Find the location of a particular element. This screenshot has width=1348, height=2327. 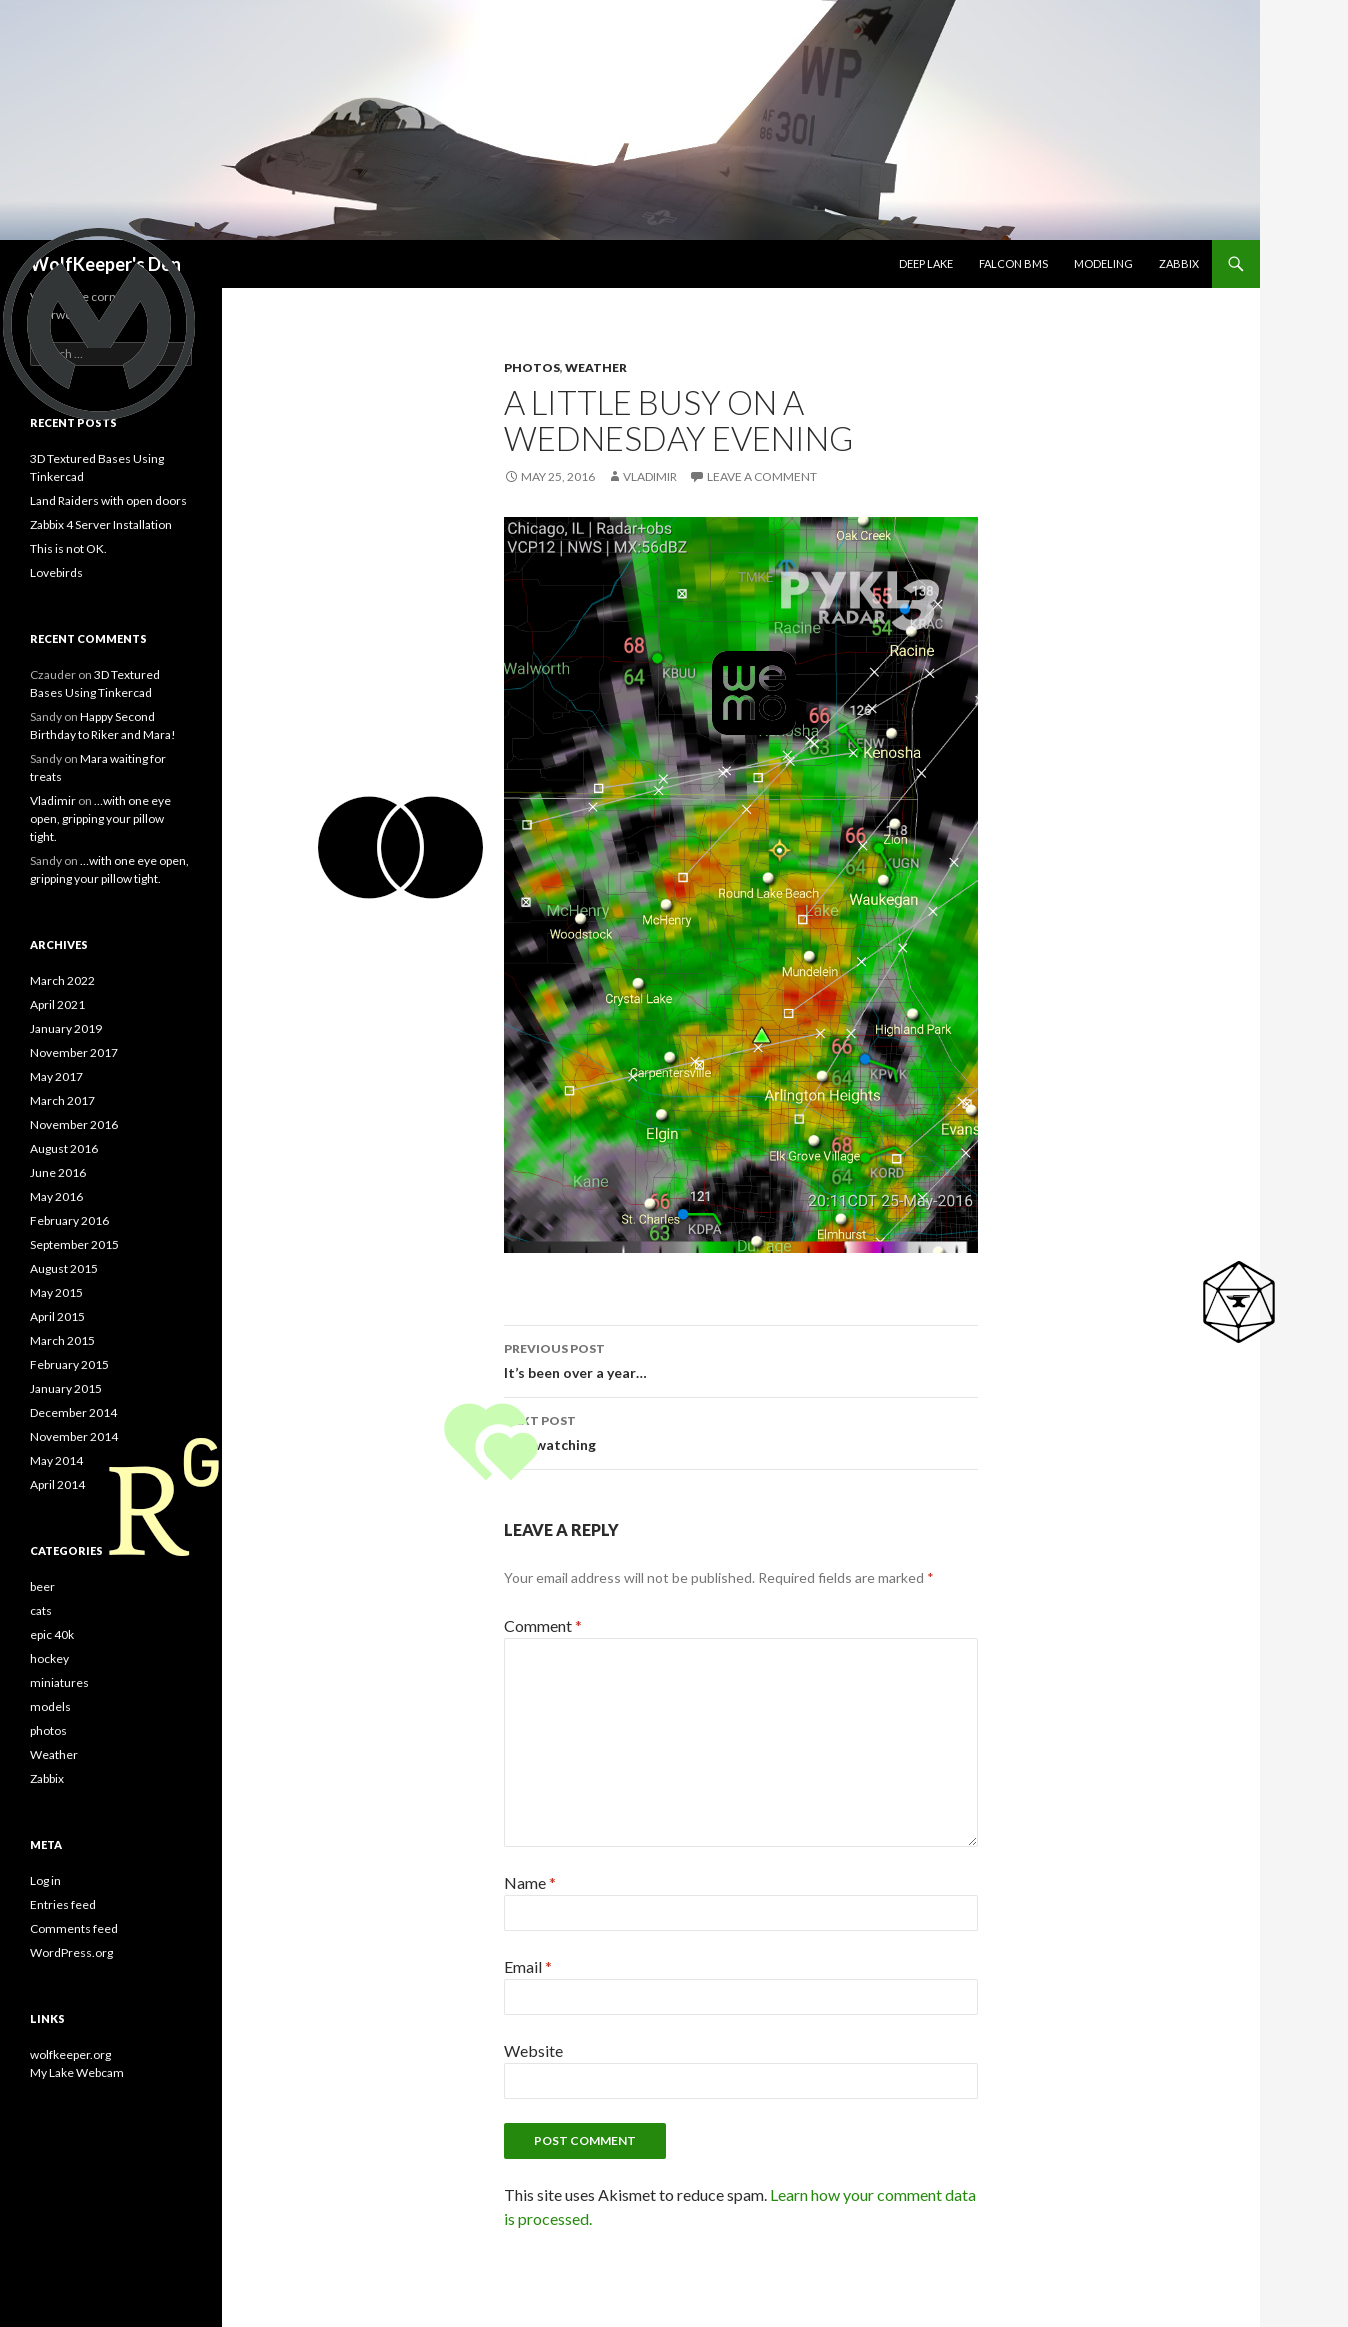

mulesoft logo is located at coordinates (99, 324).